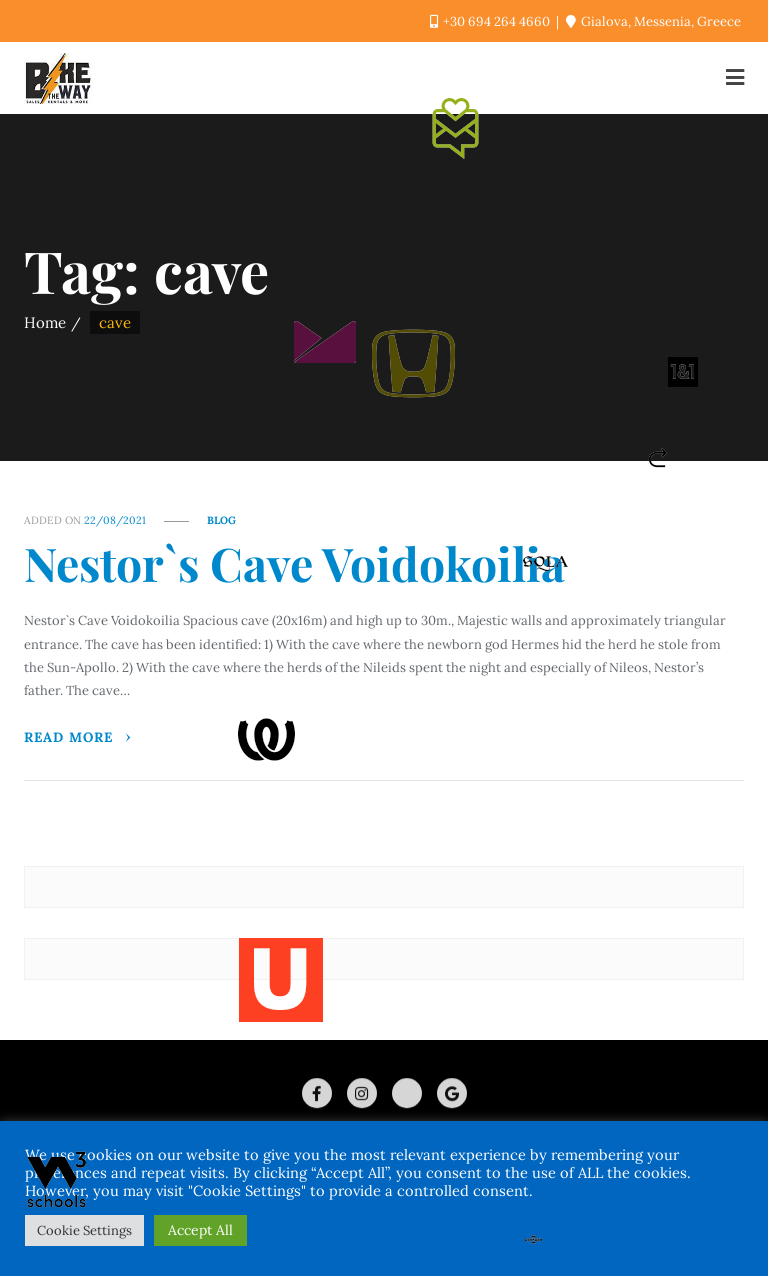  What do you see at coordinates (545, 563) in the screenshot?
I see `sqlalchemy database toolkit logo` at bounding box center [545, 563].